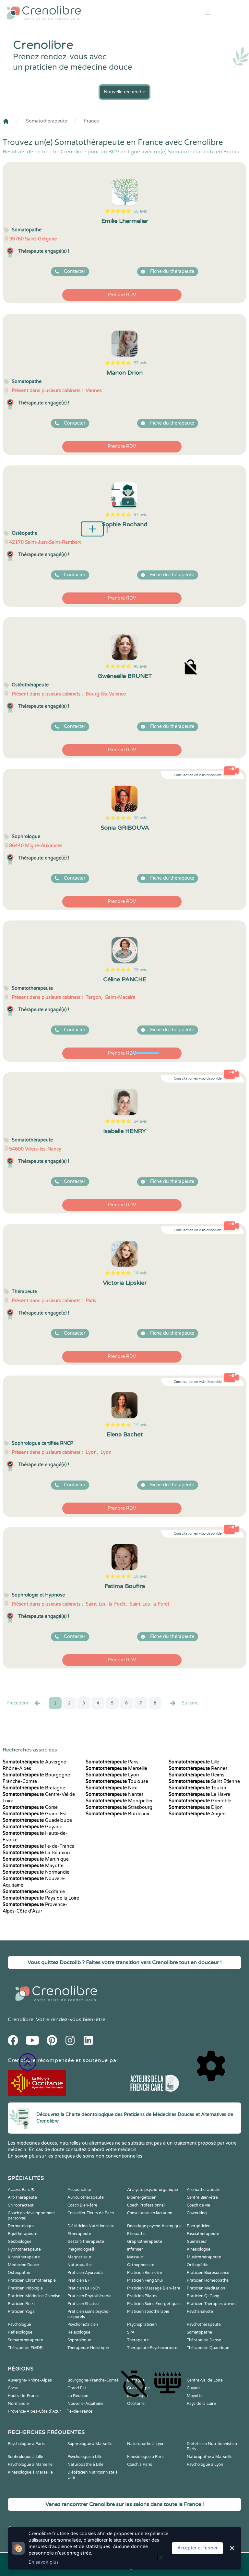  What do you see at coordinates (168, 2383) in the screenshot?
I see `indicates hanukkah-related content or events` at bounding box center [168, 2383].